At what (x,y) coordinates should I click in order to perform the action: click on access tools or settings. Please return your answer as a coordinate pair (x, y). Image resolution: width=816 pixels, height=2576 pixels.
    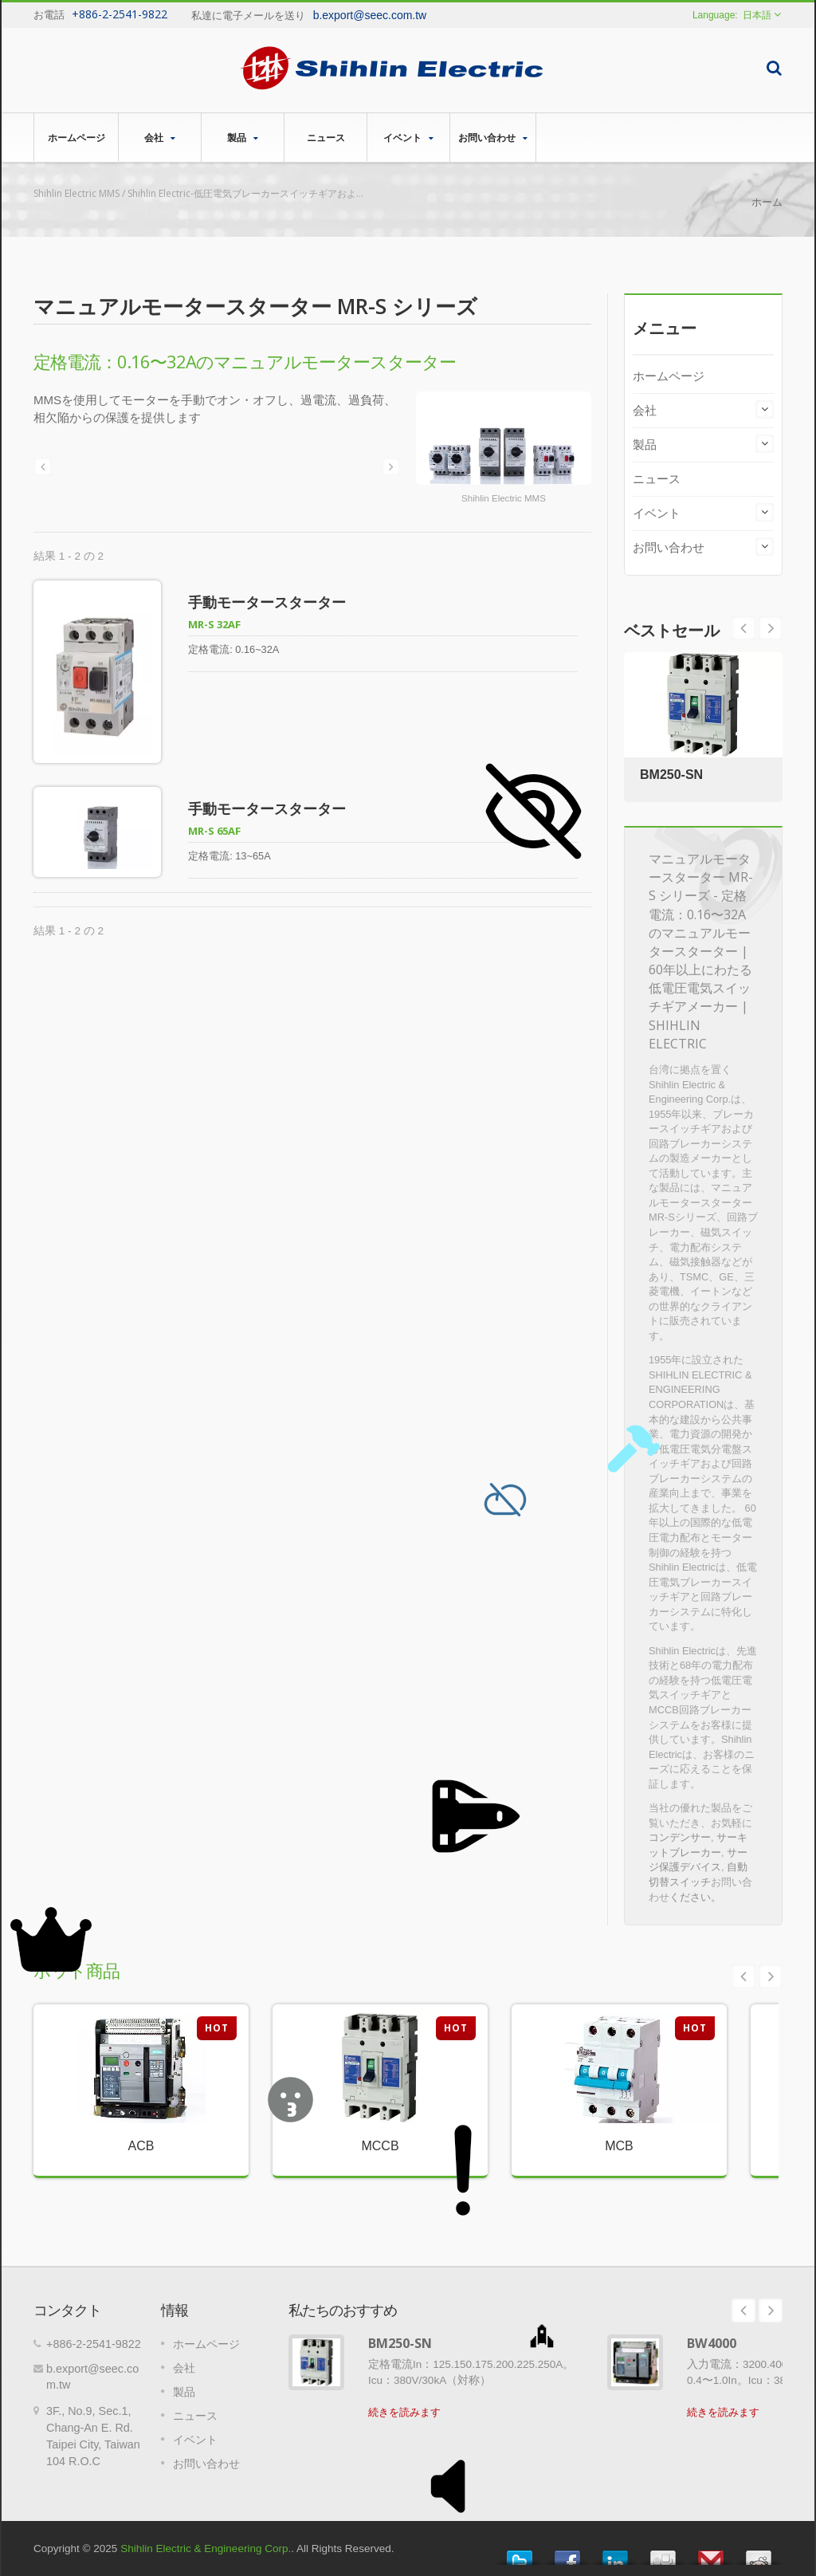
    Looking at the image, I should click on (634, 1449).